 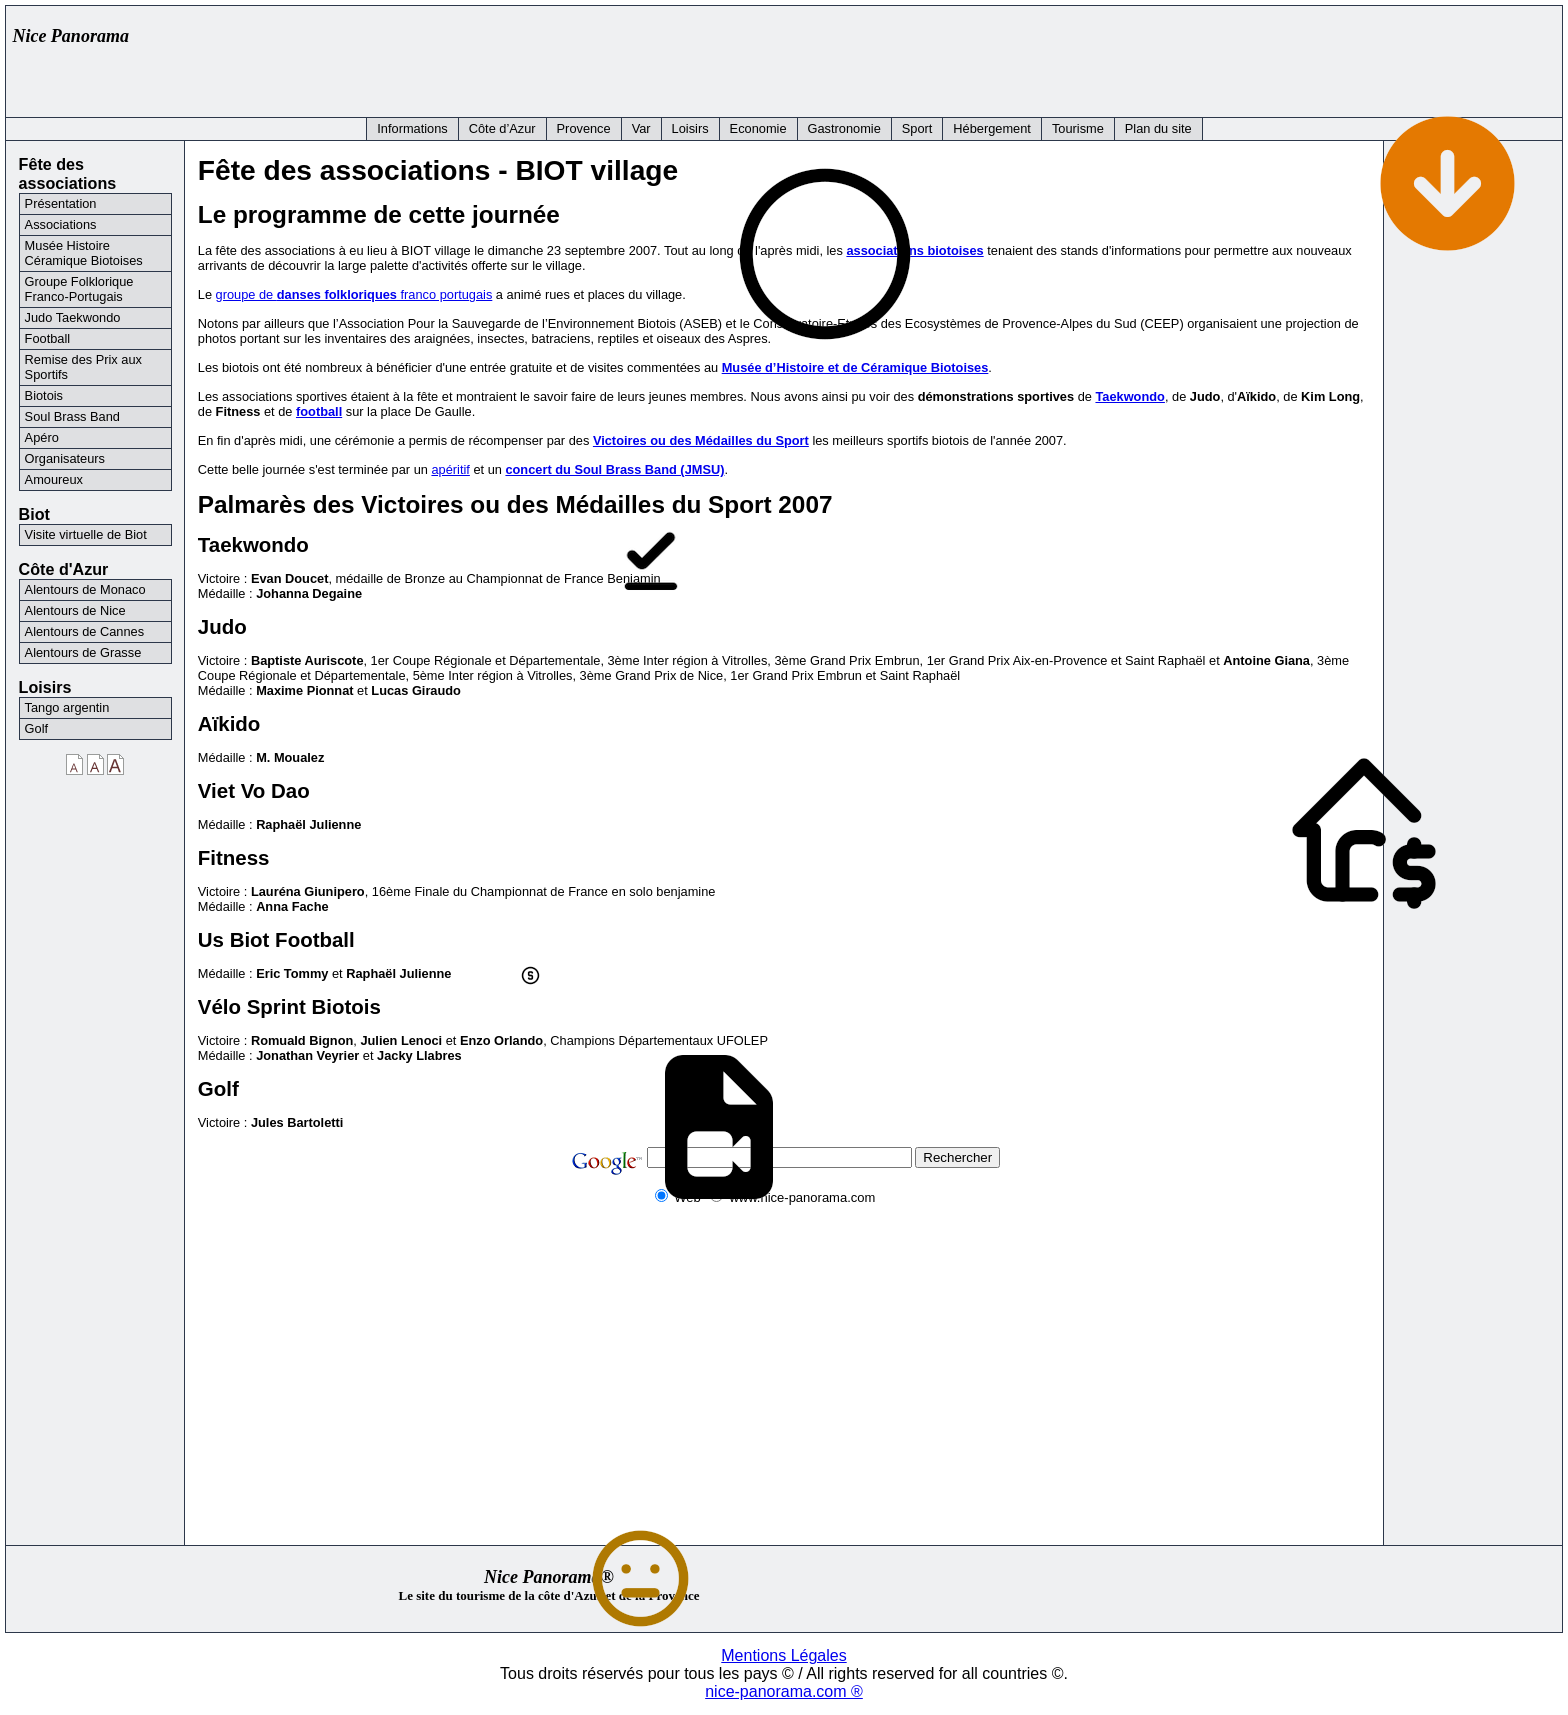 What do you see at coordinates (651, 560) in the screenshot?
I see `download complete` at bounding box center [651, 560].